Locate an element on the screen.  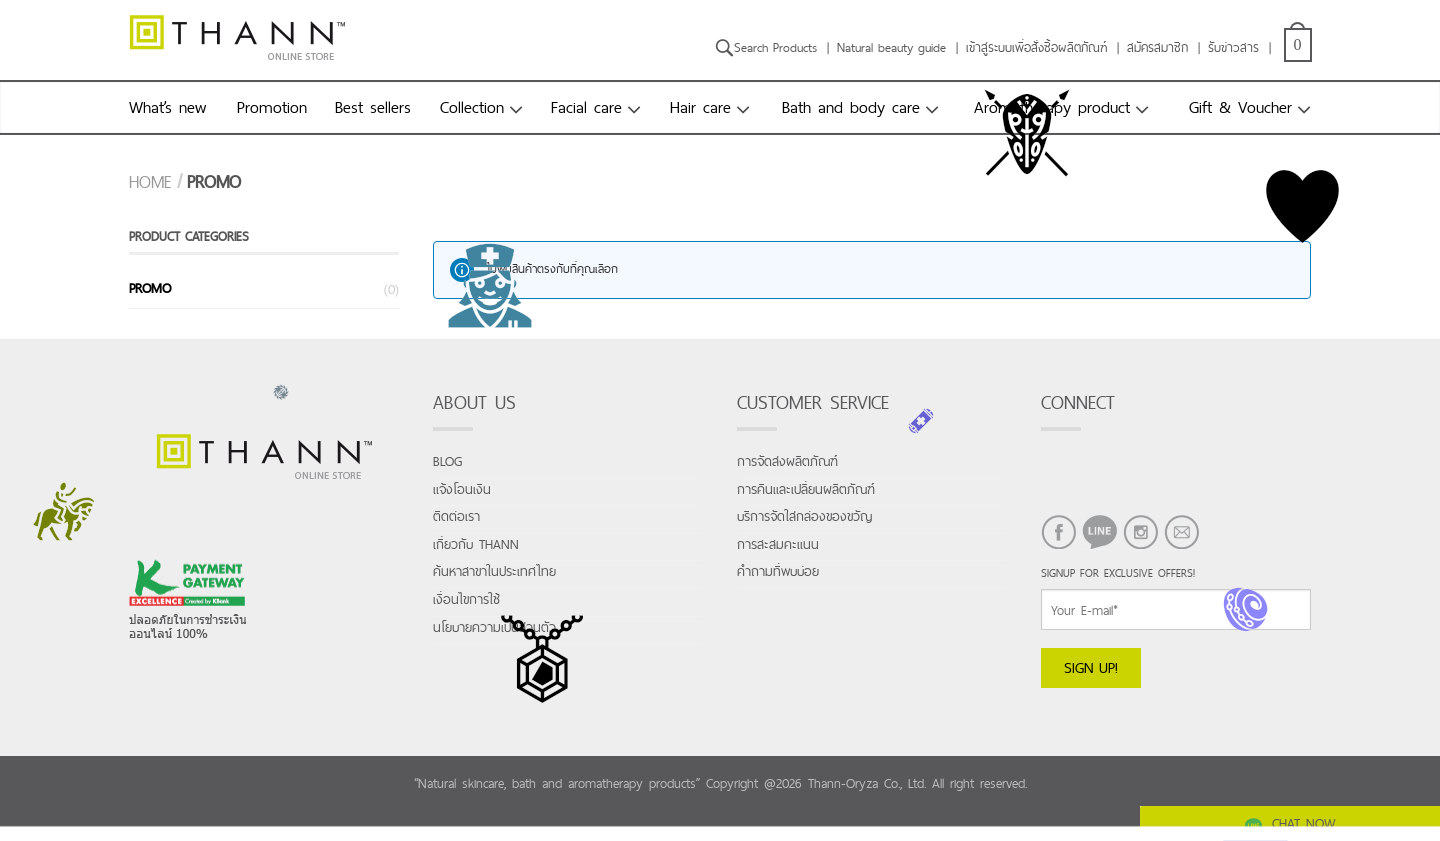
decorative shell item in a crafting game is located at coordinates (1245, 609).